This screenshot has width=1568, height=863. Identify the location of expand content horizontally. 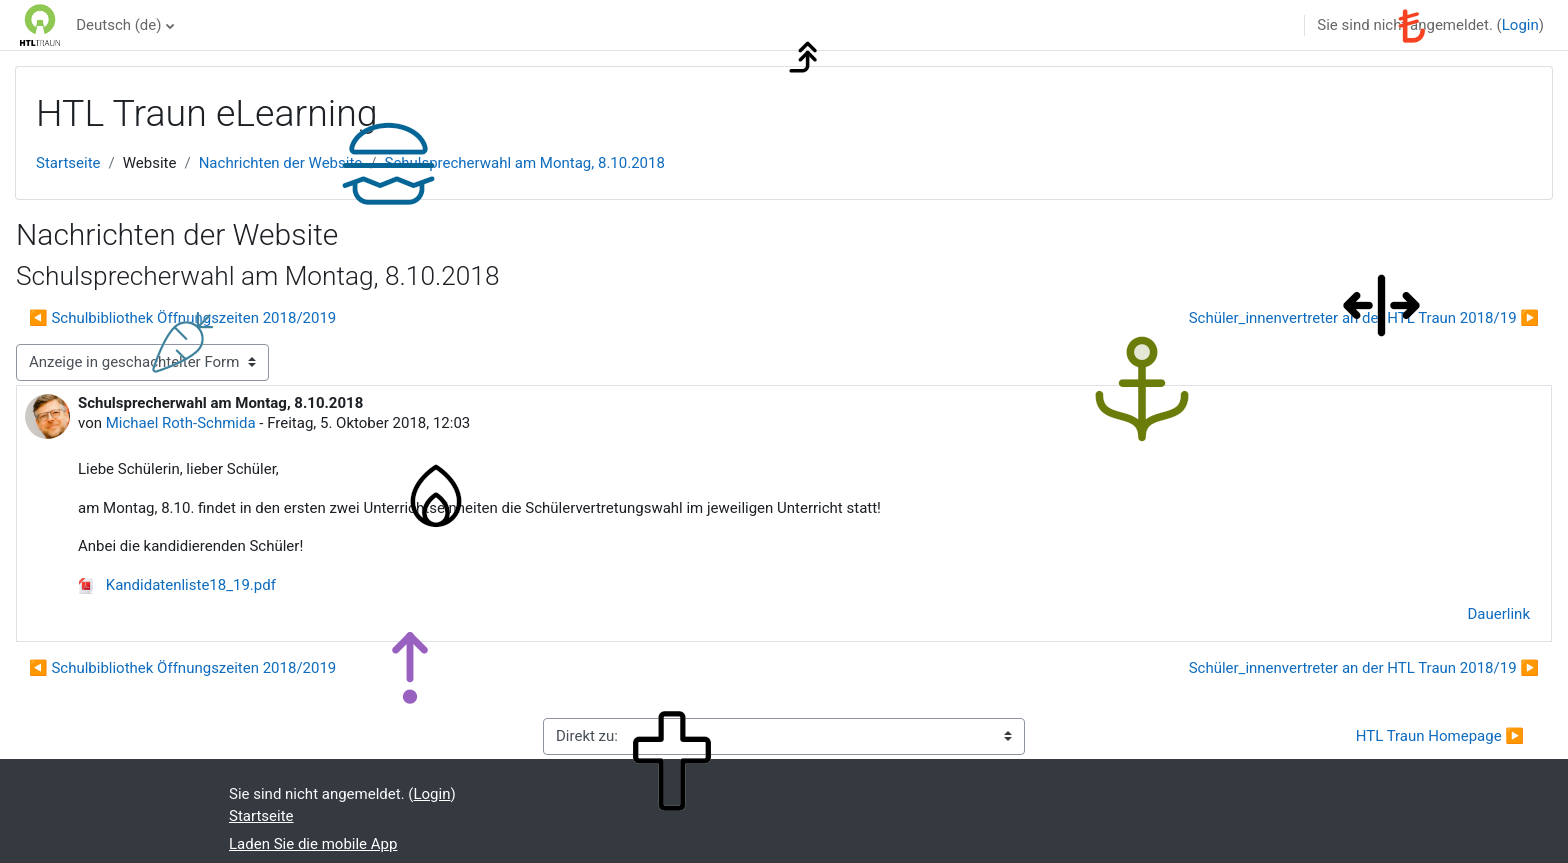
(1381, 305).